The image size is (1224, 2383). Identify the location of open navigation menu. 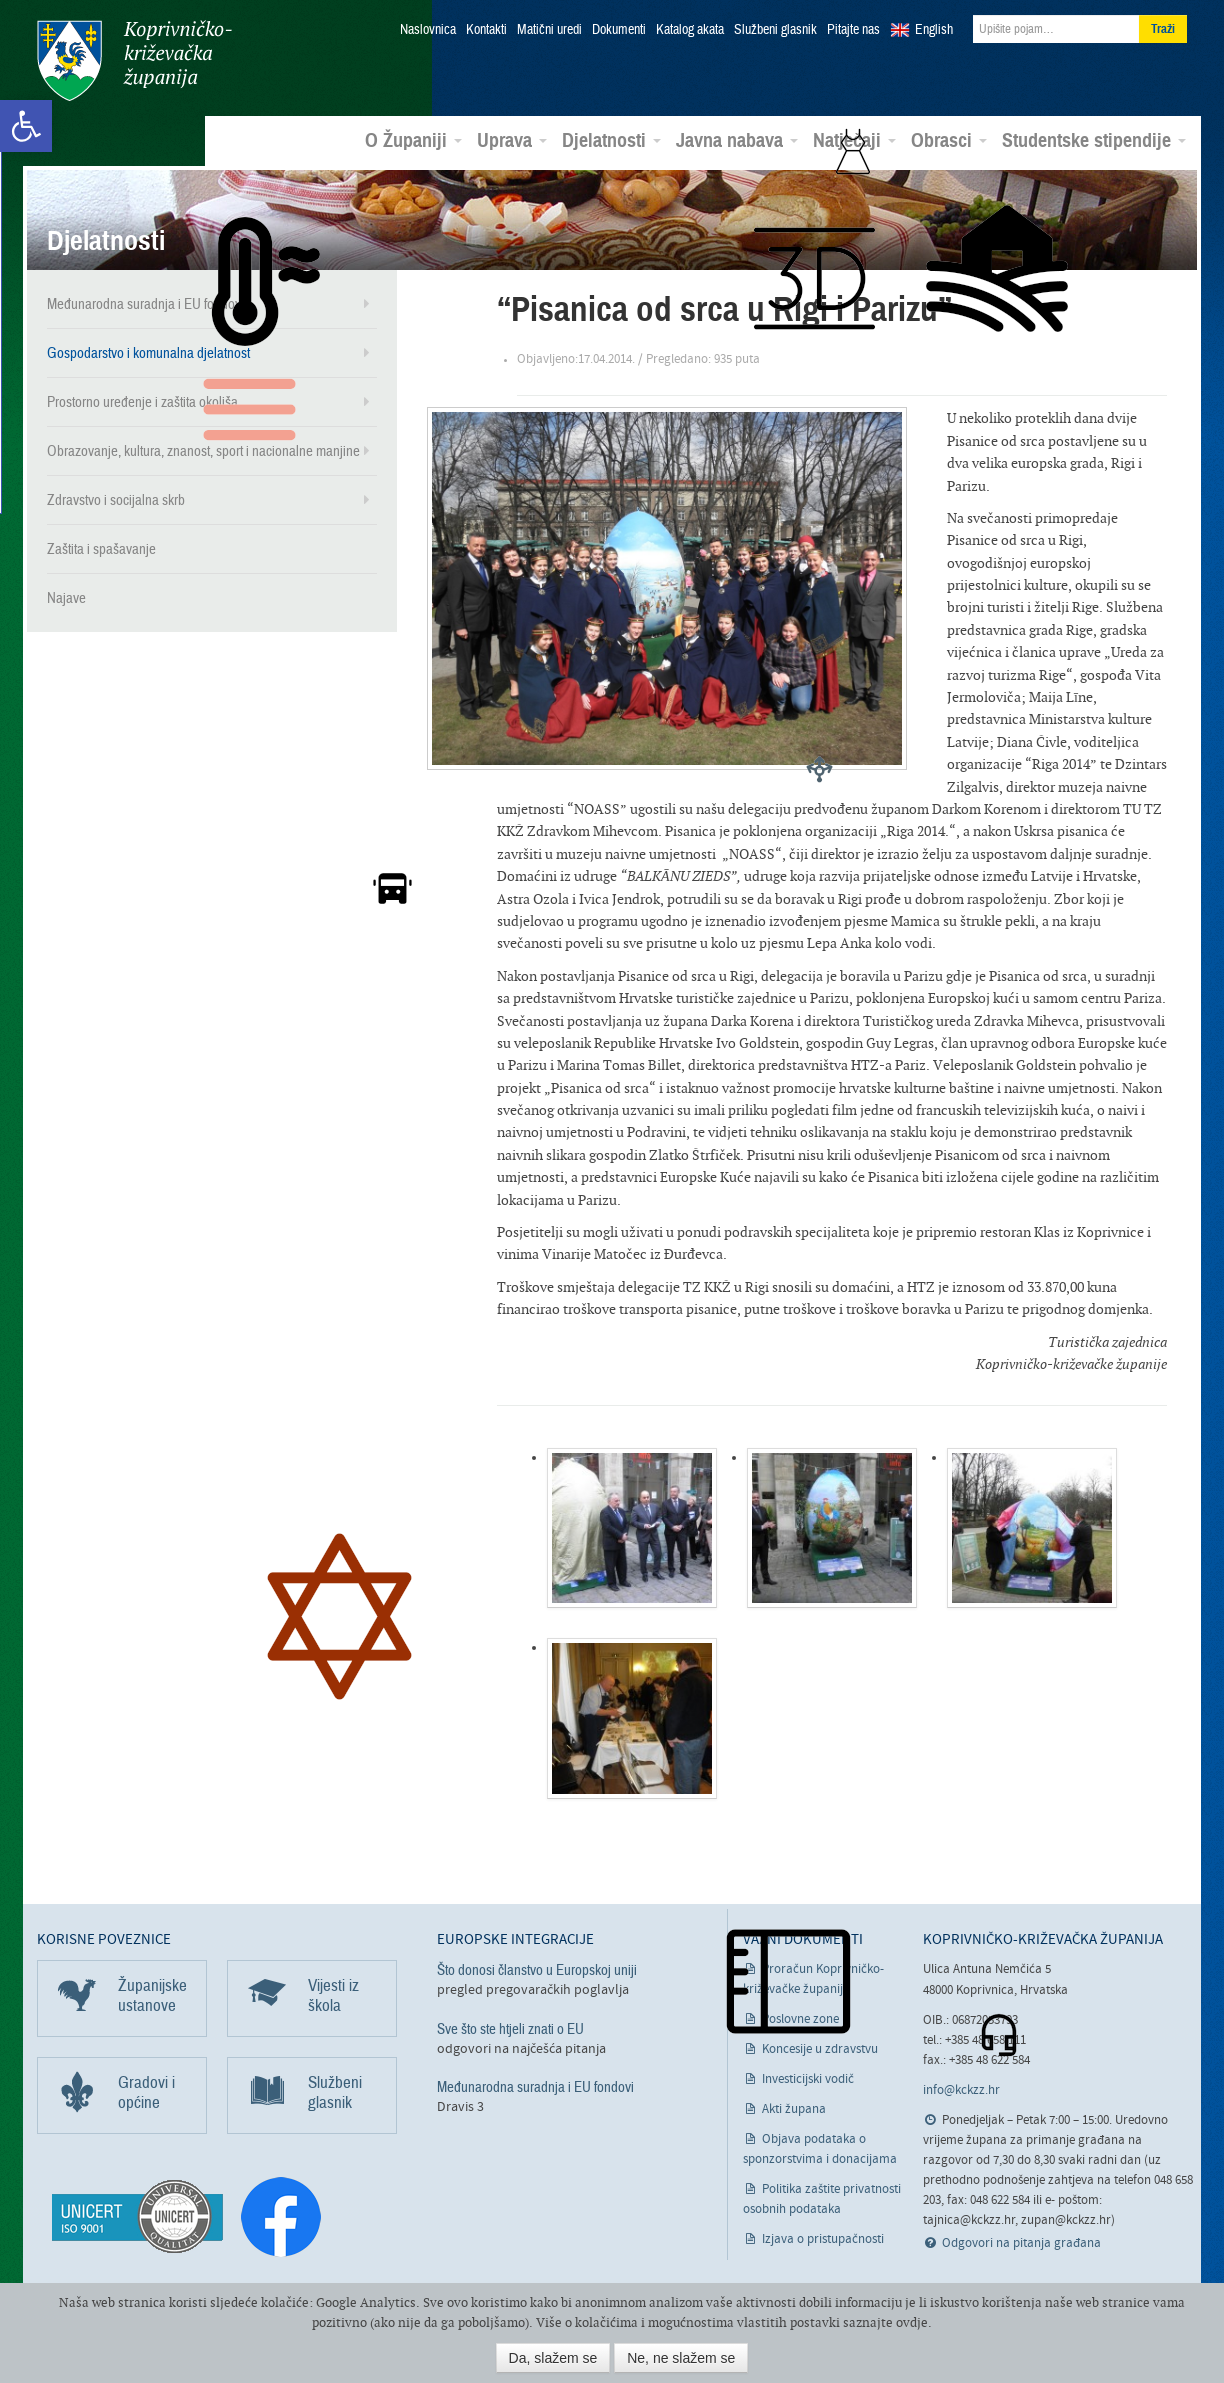
(249, 409).